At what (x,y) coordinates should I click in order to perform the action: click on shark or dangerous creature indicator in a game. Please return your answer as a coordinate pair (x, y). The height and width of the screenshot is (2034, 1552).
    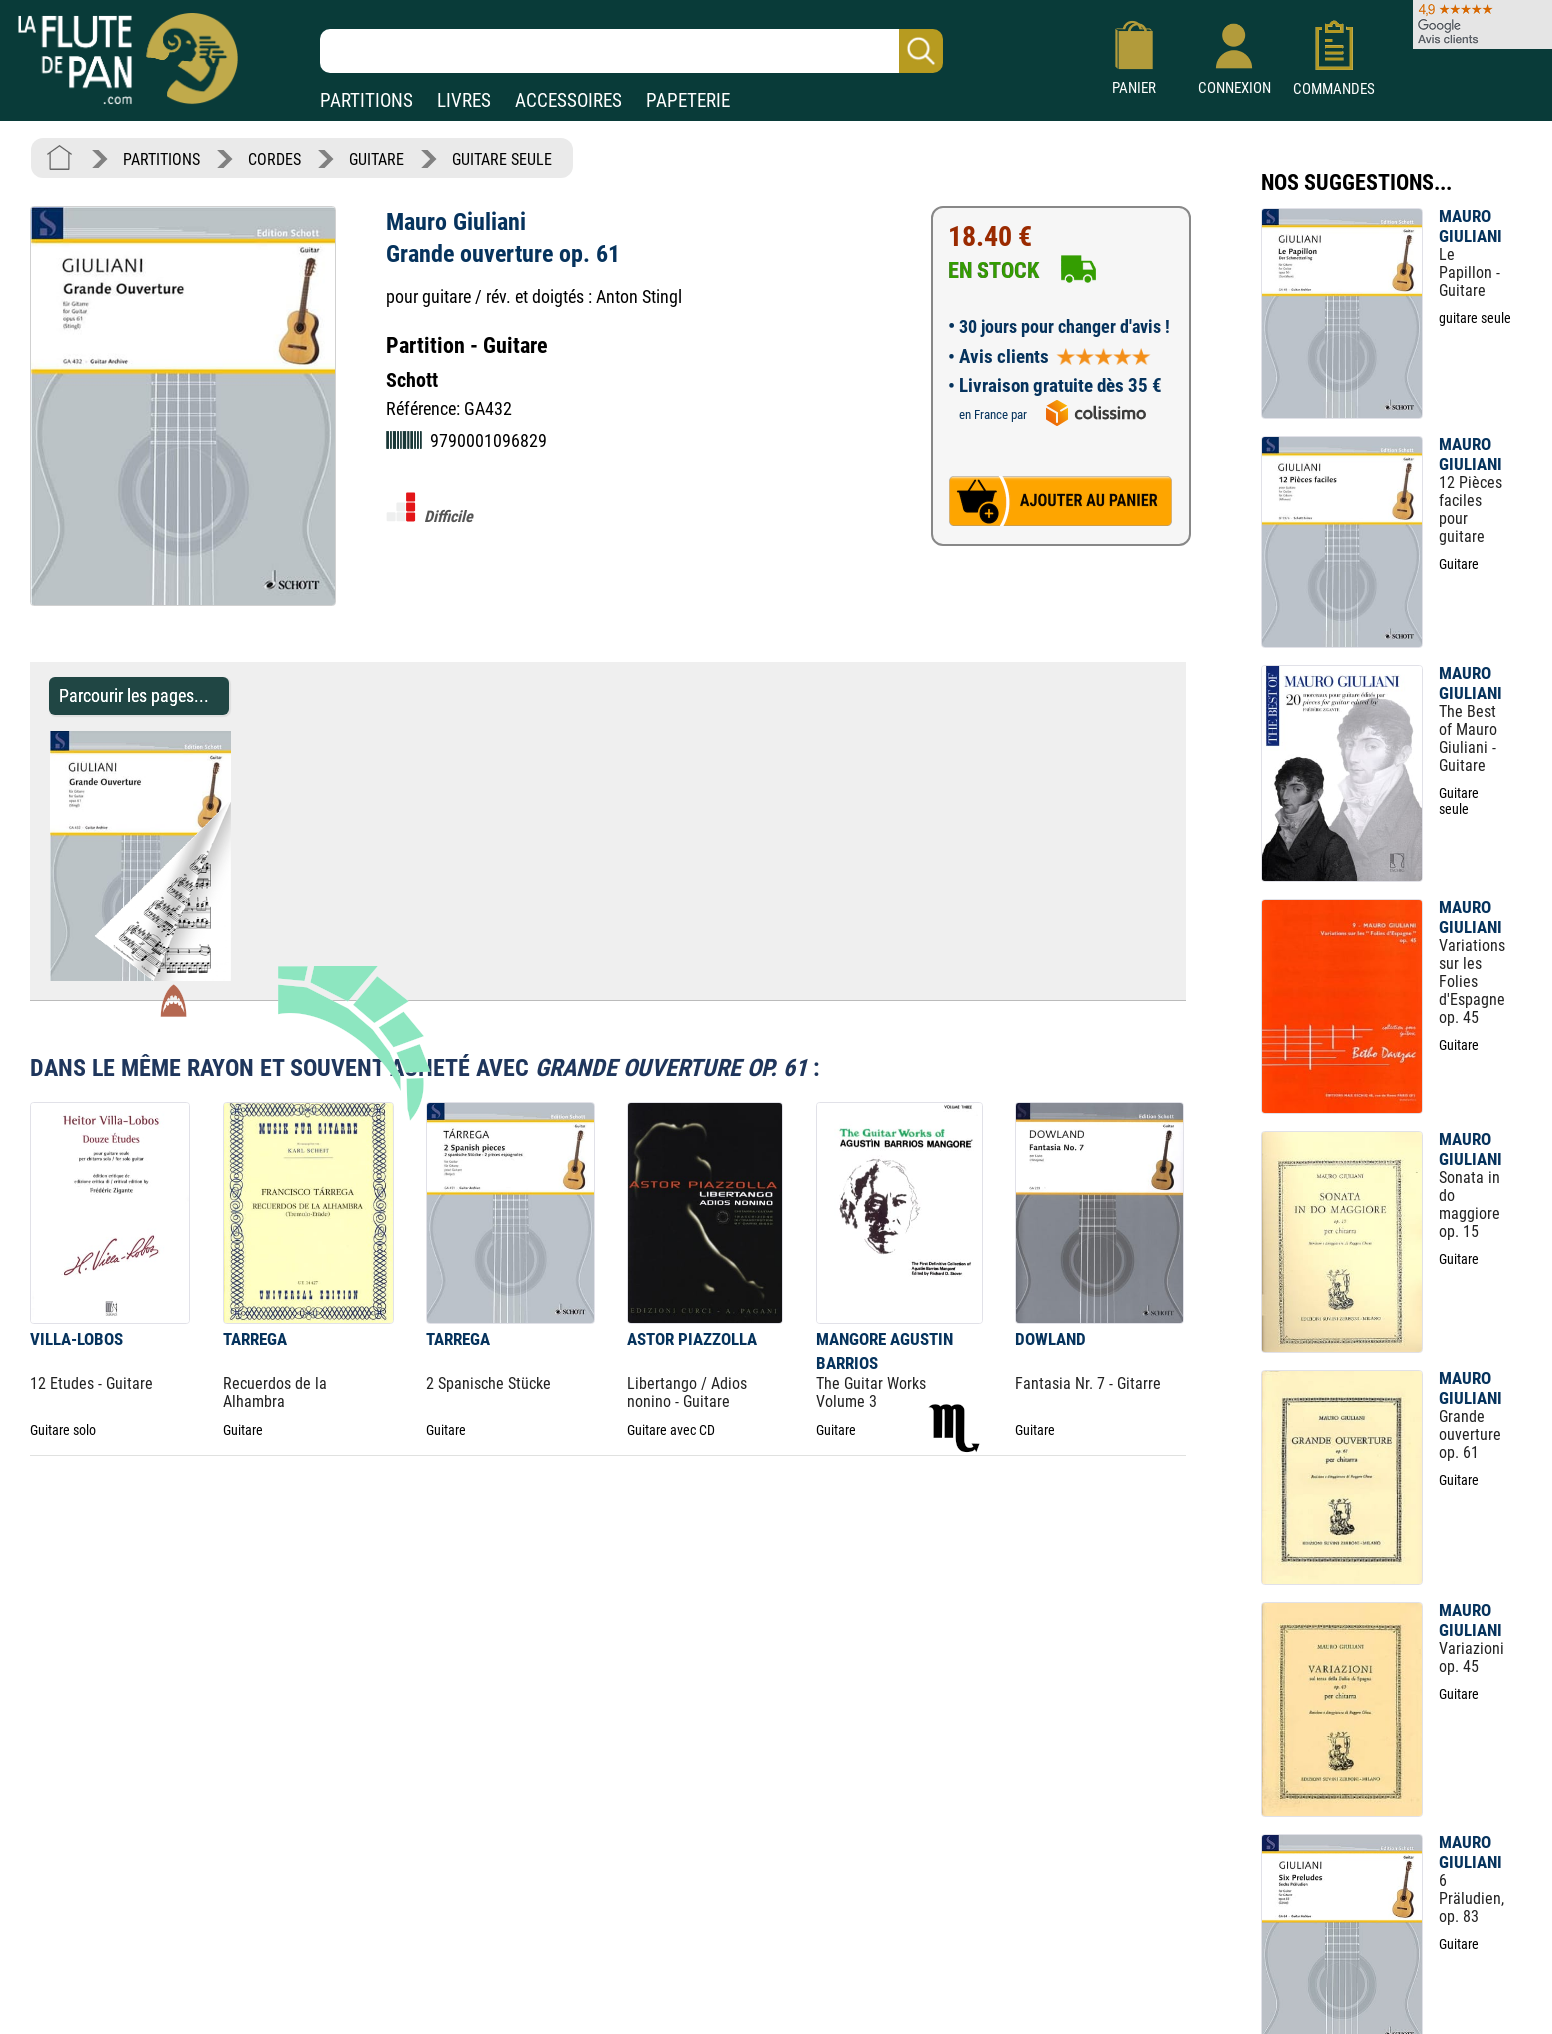
    Looking at the image, I should click on (173, 1000).